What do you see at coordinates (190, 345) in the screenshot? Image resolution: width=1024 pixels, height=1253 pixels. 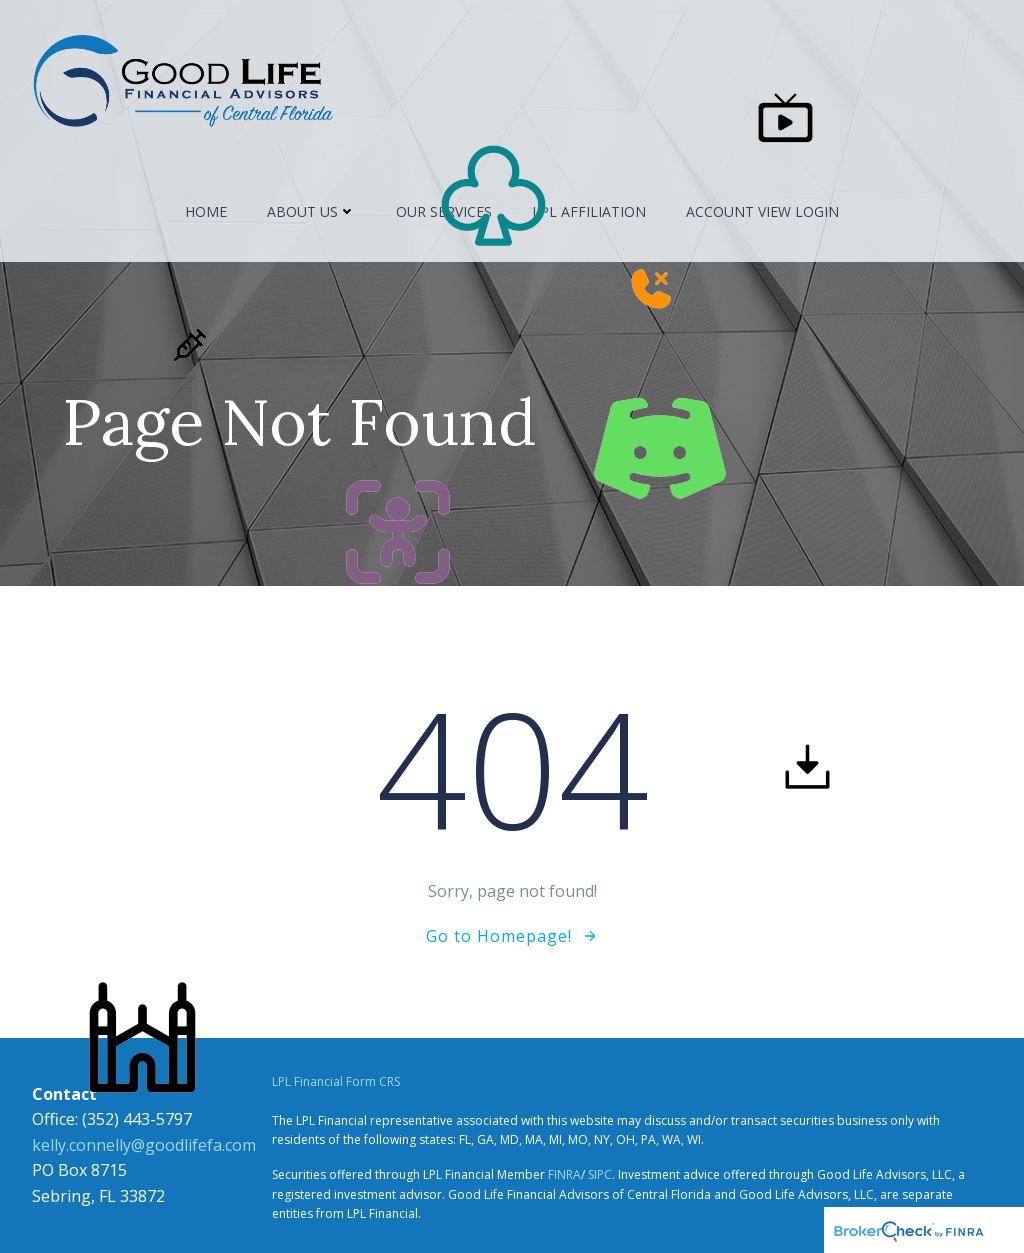 I see `access medical or health information` at bounding box center [190, 345].